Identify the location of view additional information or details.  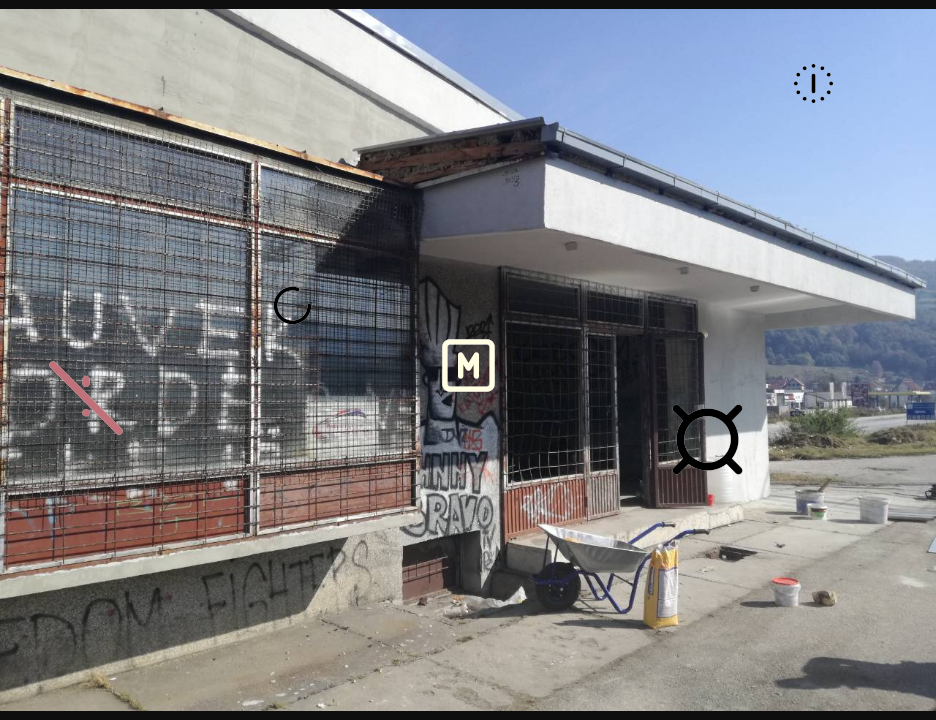
(813, 83).